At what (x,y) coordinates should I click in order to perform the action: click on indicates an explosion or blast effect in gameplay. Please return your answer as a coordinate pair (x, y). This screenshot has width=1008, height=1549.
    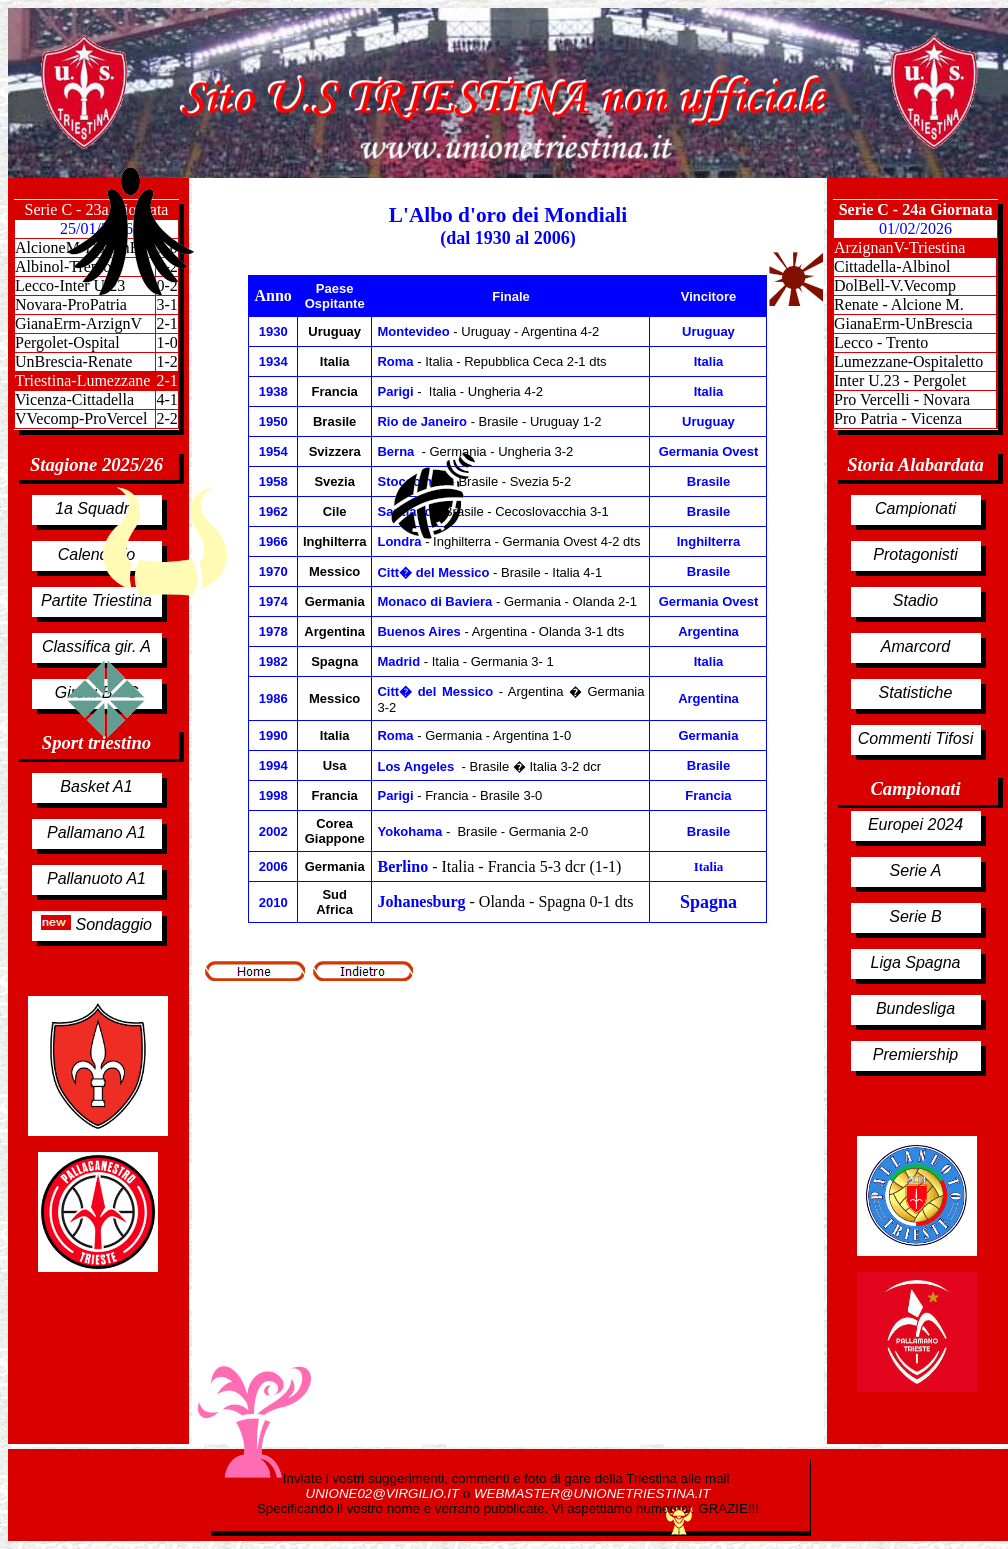
    Looking at the image, I should click on (796, 279).